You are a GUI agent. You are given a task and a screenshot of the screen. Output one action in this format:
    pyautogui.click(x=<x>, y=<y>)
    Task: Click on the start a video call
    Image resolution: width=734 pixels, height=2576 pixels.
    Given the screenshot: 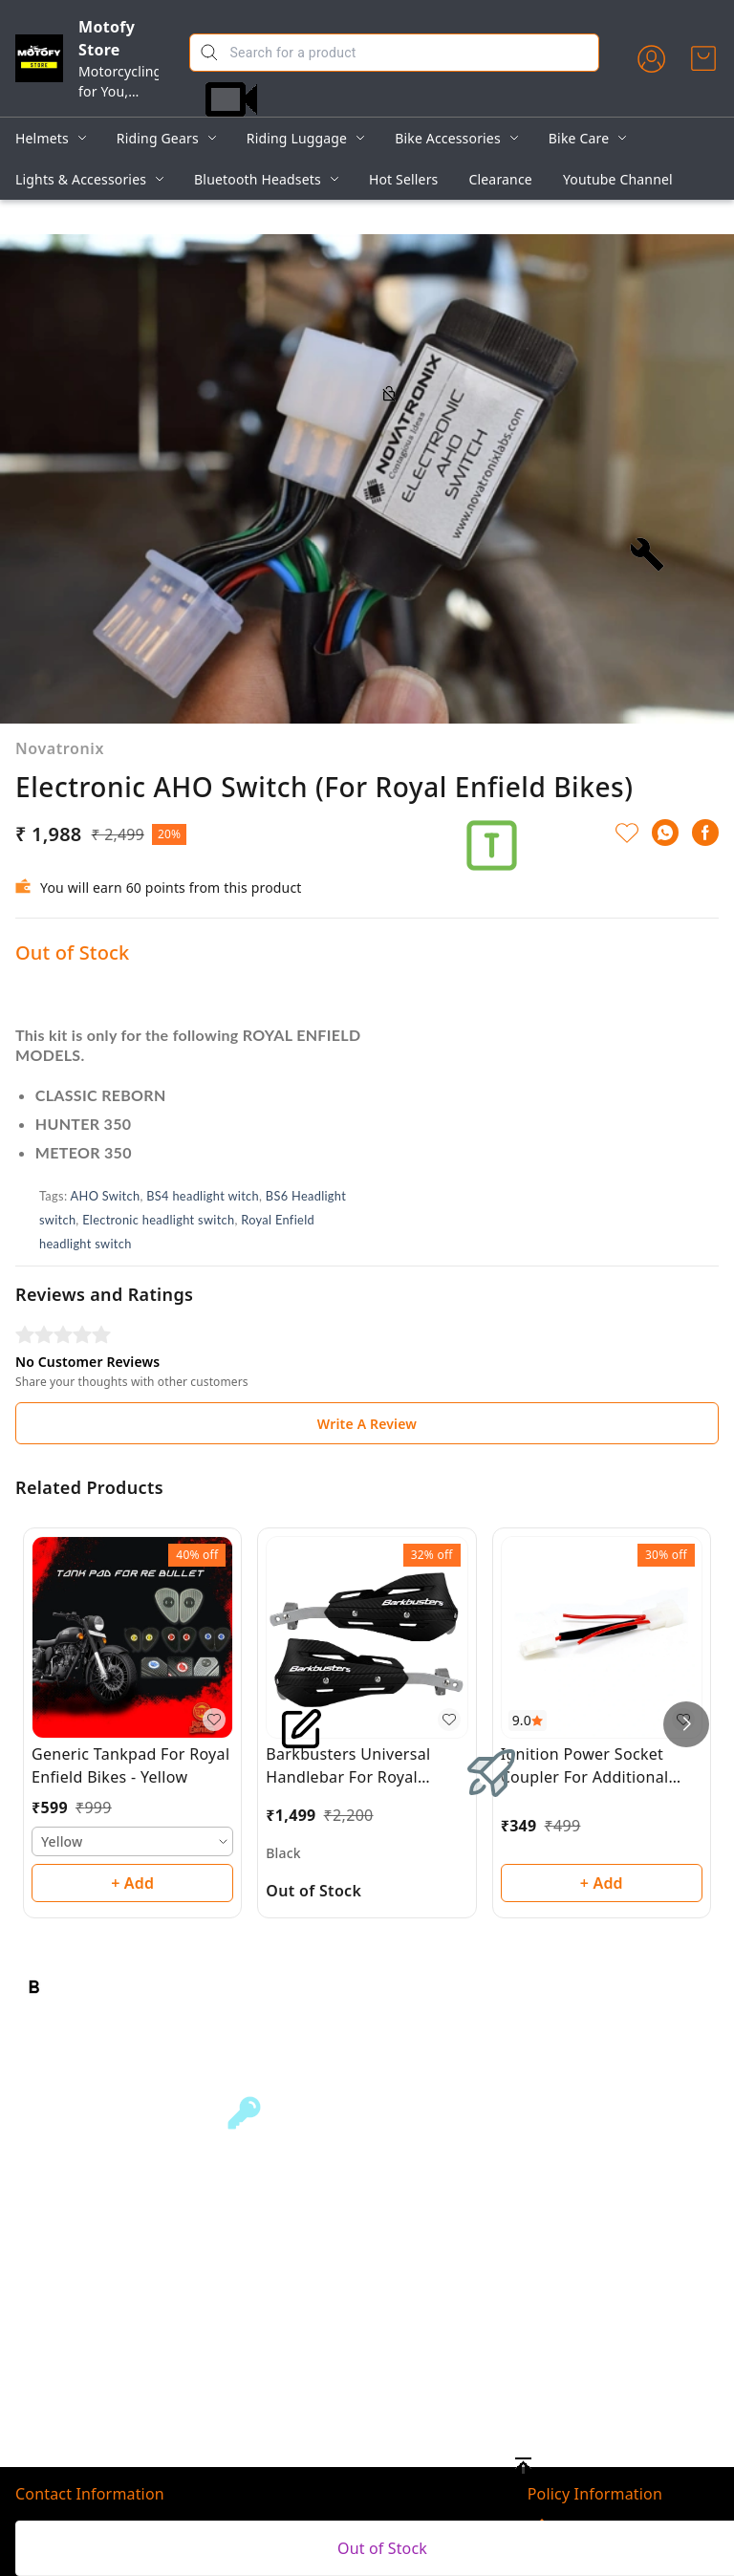 What is the action you would take?
    pyautogui.click(x=231, y=99)
    